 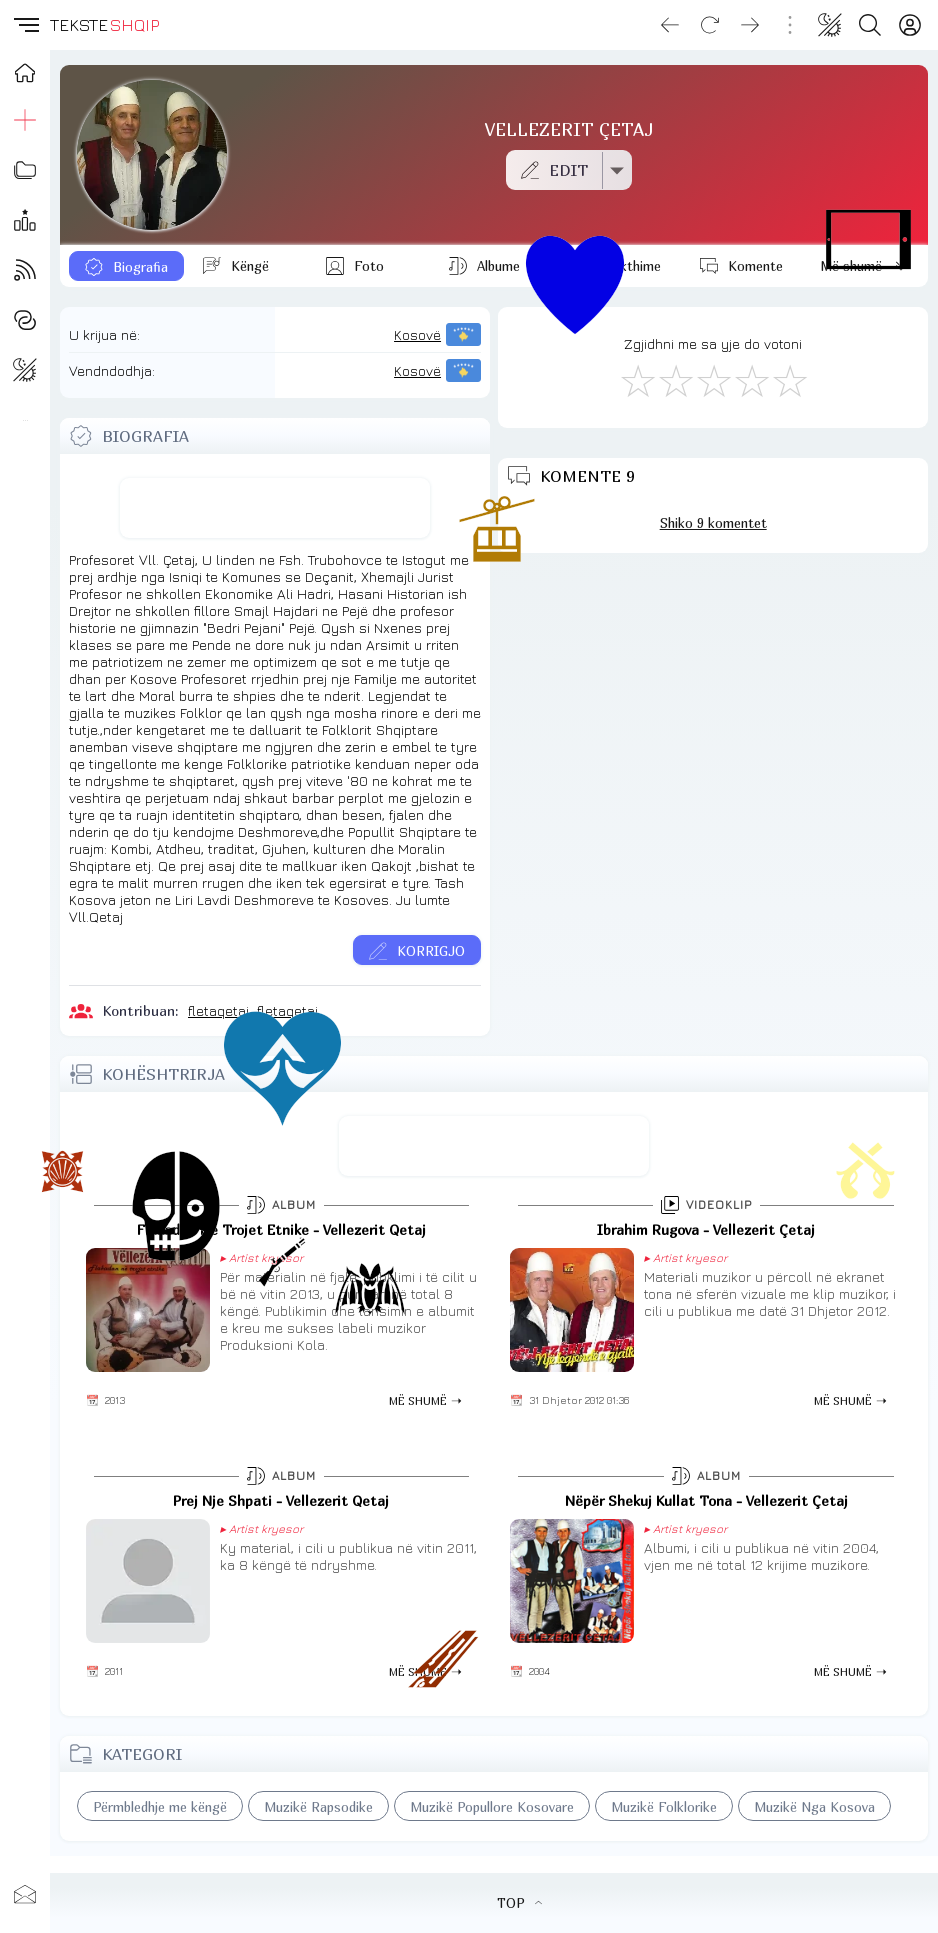 I want to click on select musket weapon in game inventory, so click(x=282, y=1262).